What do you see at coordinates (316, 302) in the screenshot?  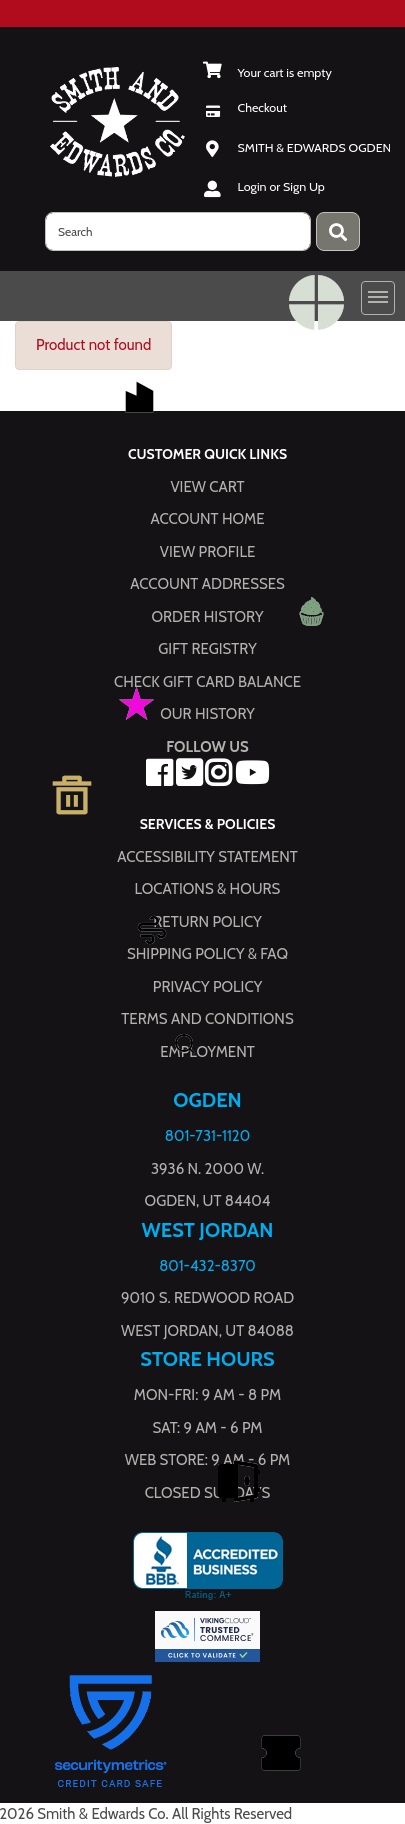 I see `quarto publishing system logo` at bounding box center [316, 302].